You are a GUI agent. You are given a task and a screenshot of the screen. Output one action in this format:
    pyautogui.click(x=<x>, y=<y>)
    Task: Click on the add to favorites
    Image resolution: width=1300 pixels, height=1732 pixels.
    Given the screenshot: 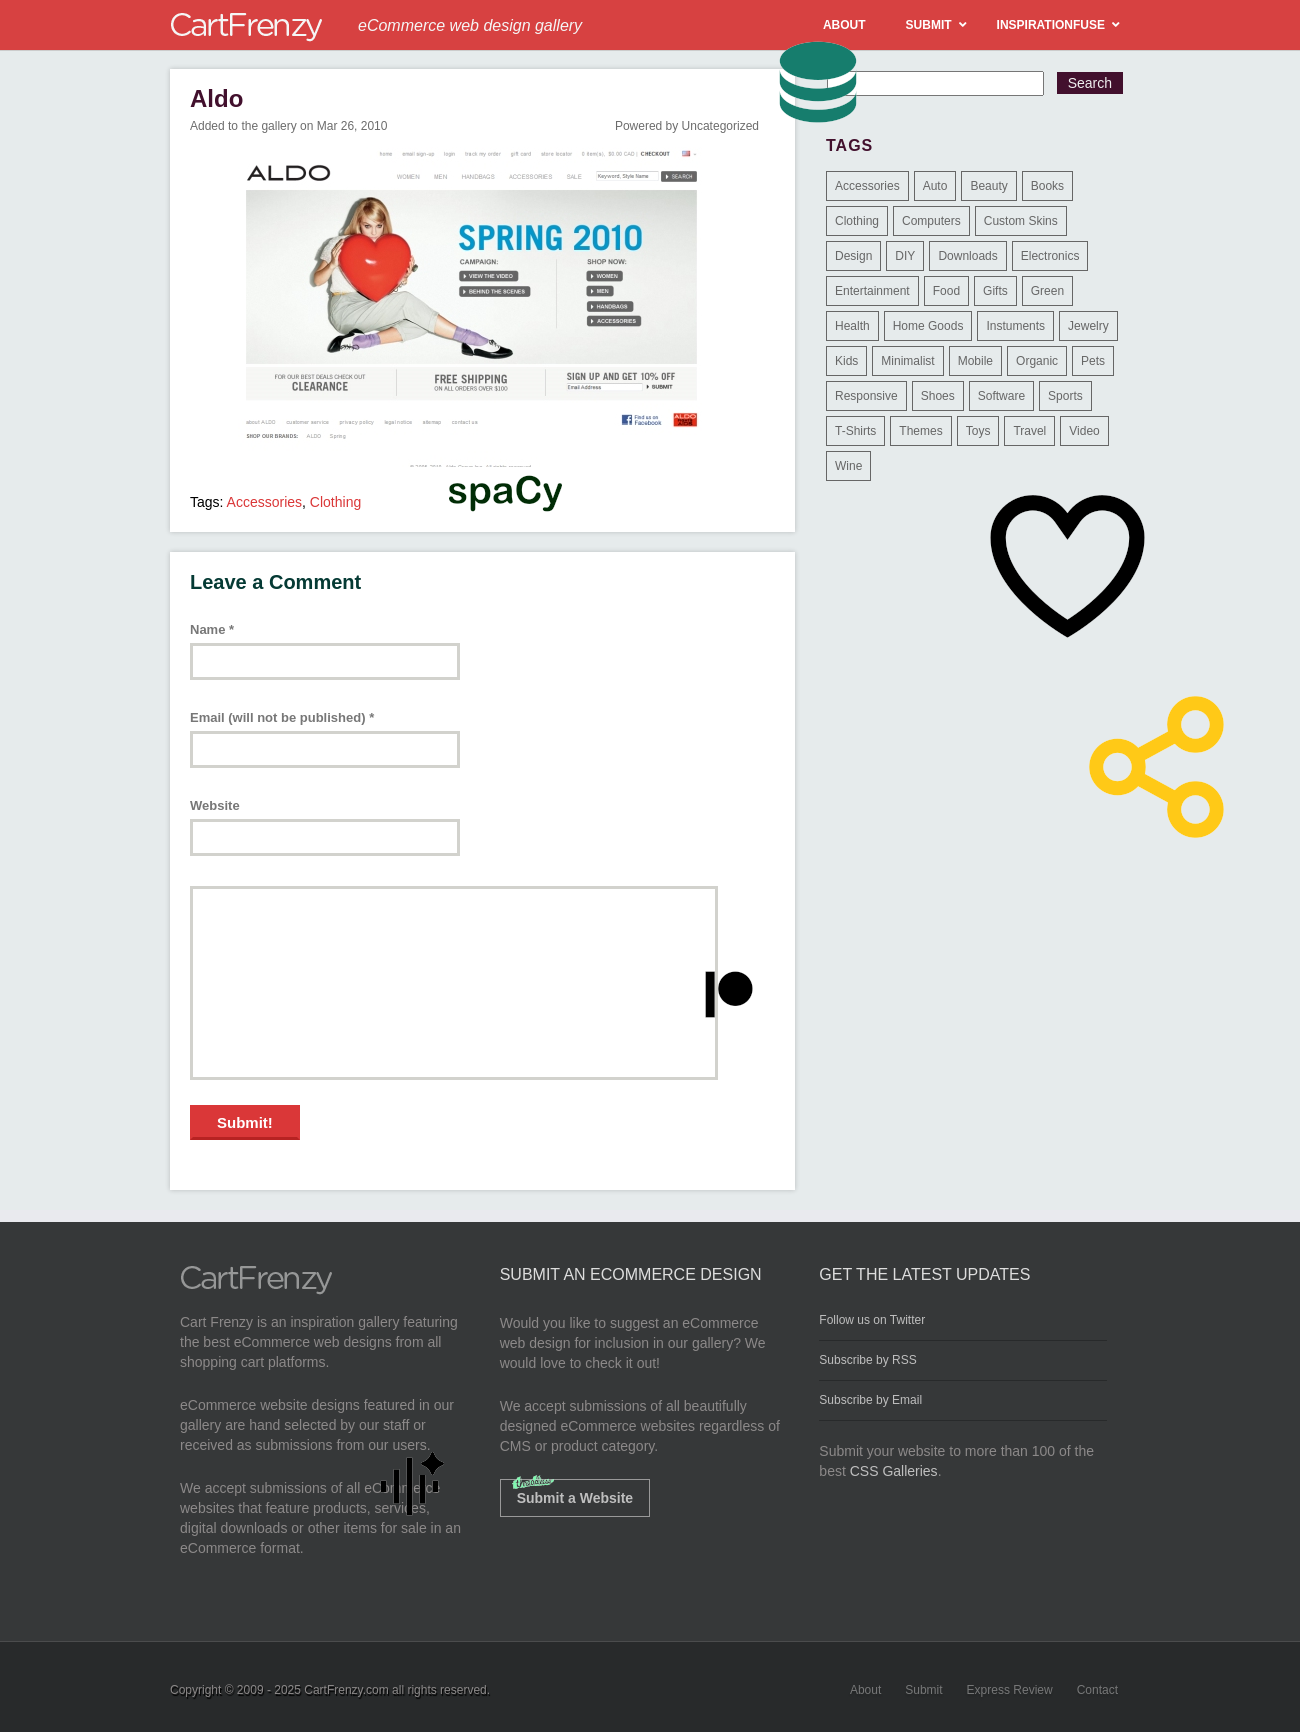 What is the action you would take?
    pyautogui.click(x=1067, y=564)
    